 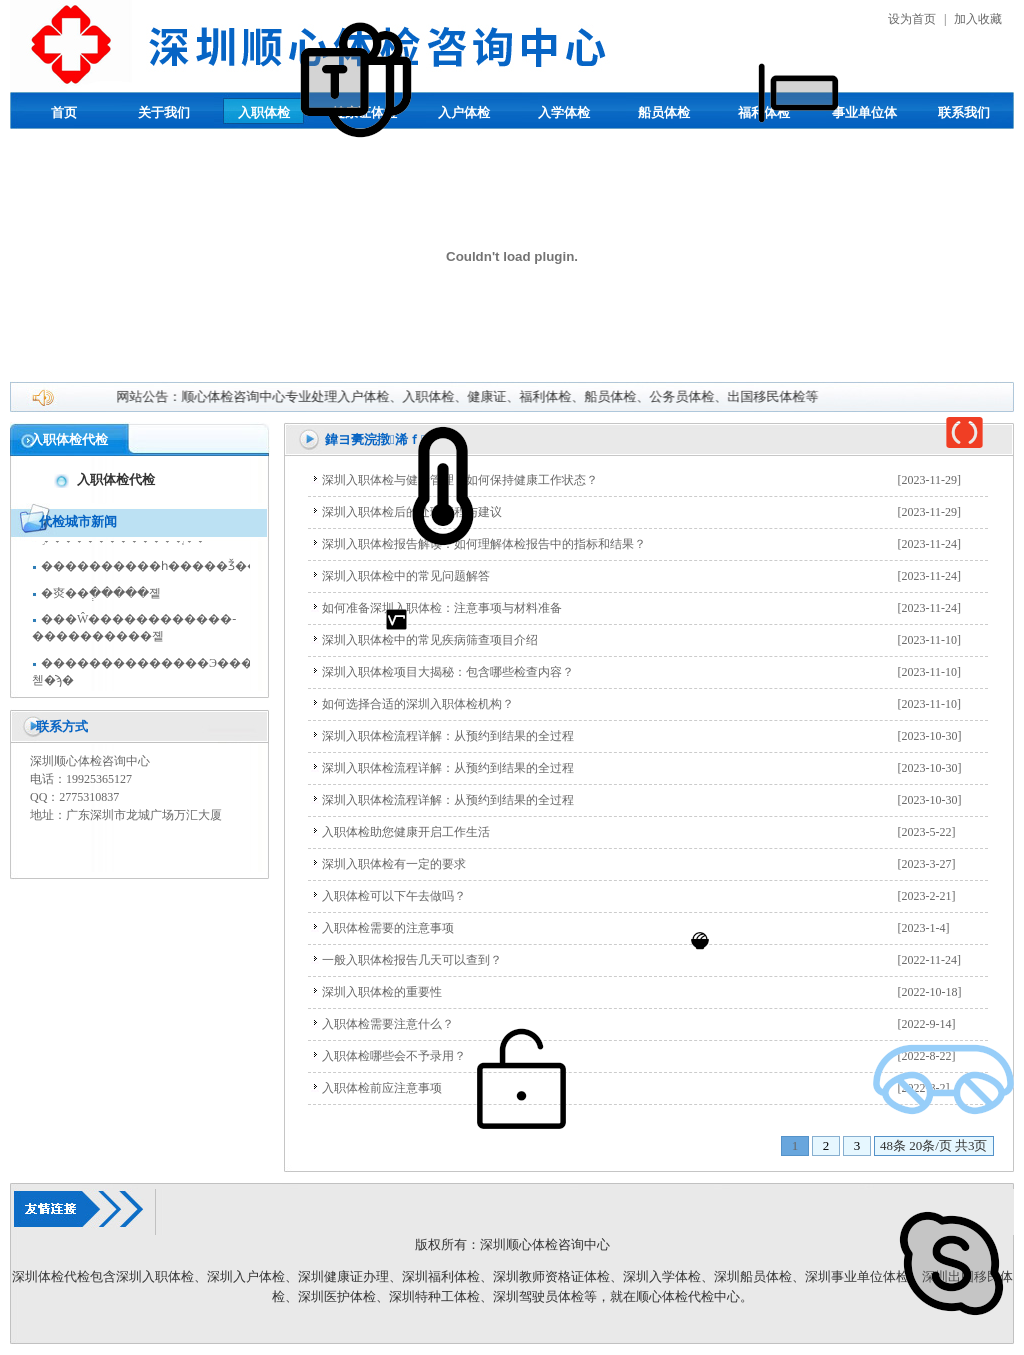 I want to click on insert parentheses or brackets in text, so click(x=964, y=432).